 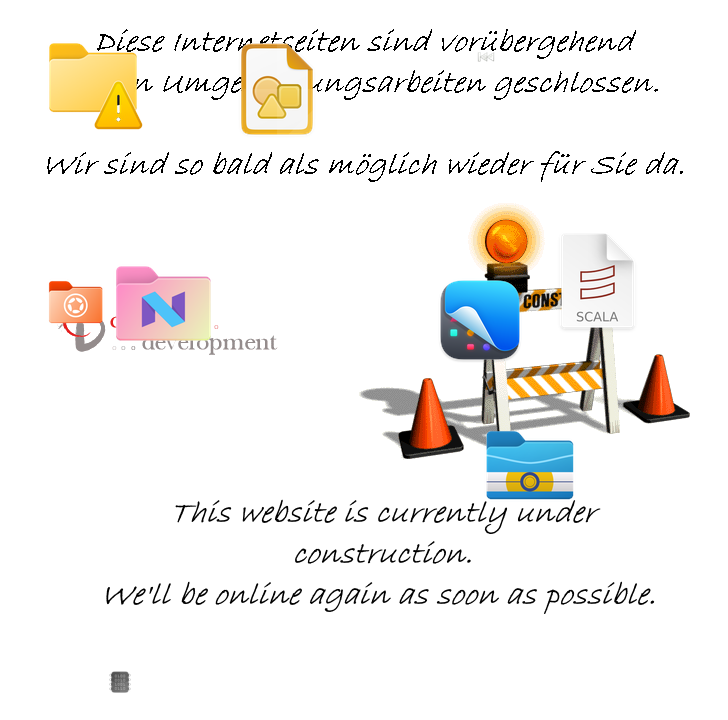 I want to click on firmware file or binary data, so click(x=120, y=682).